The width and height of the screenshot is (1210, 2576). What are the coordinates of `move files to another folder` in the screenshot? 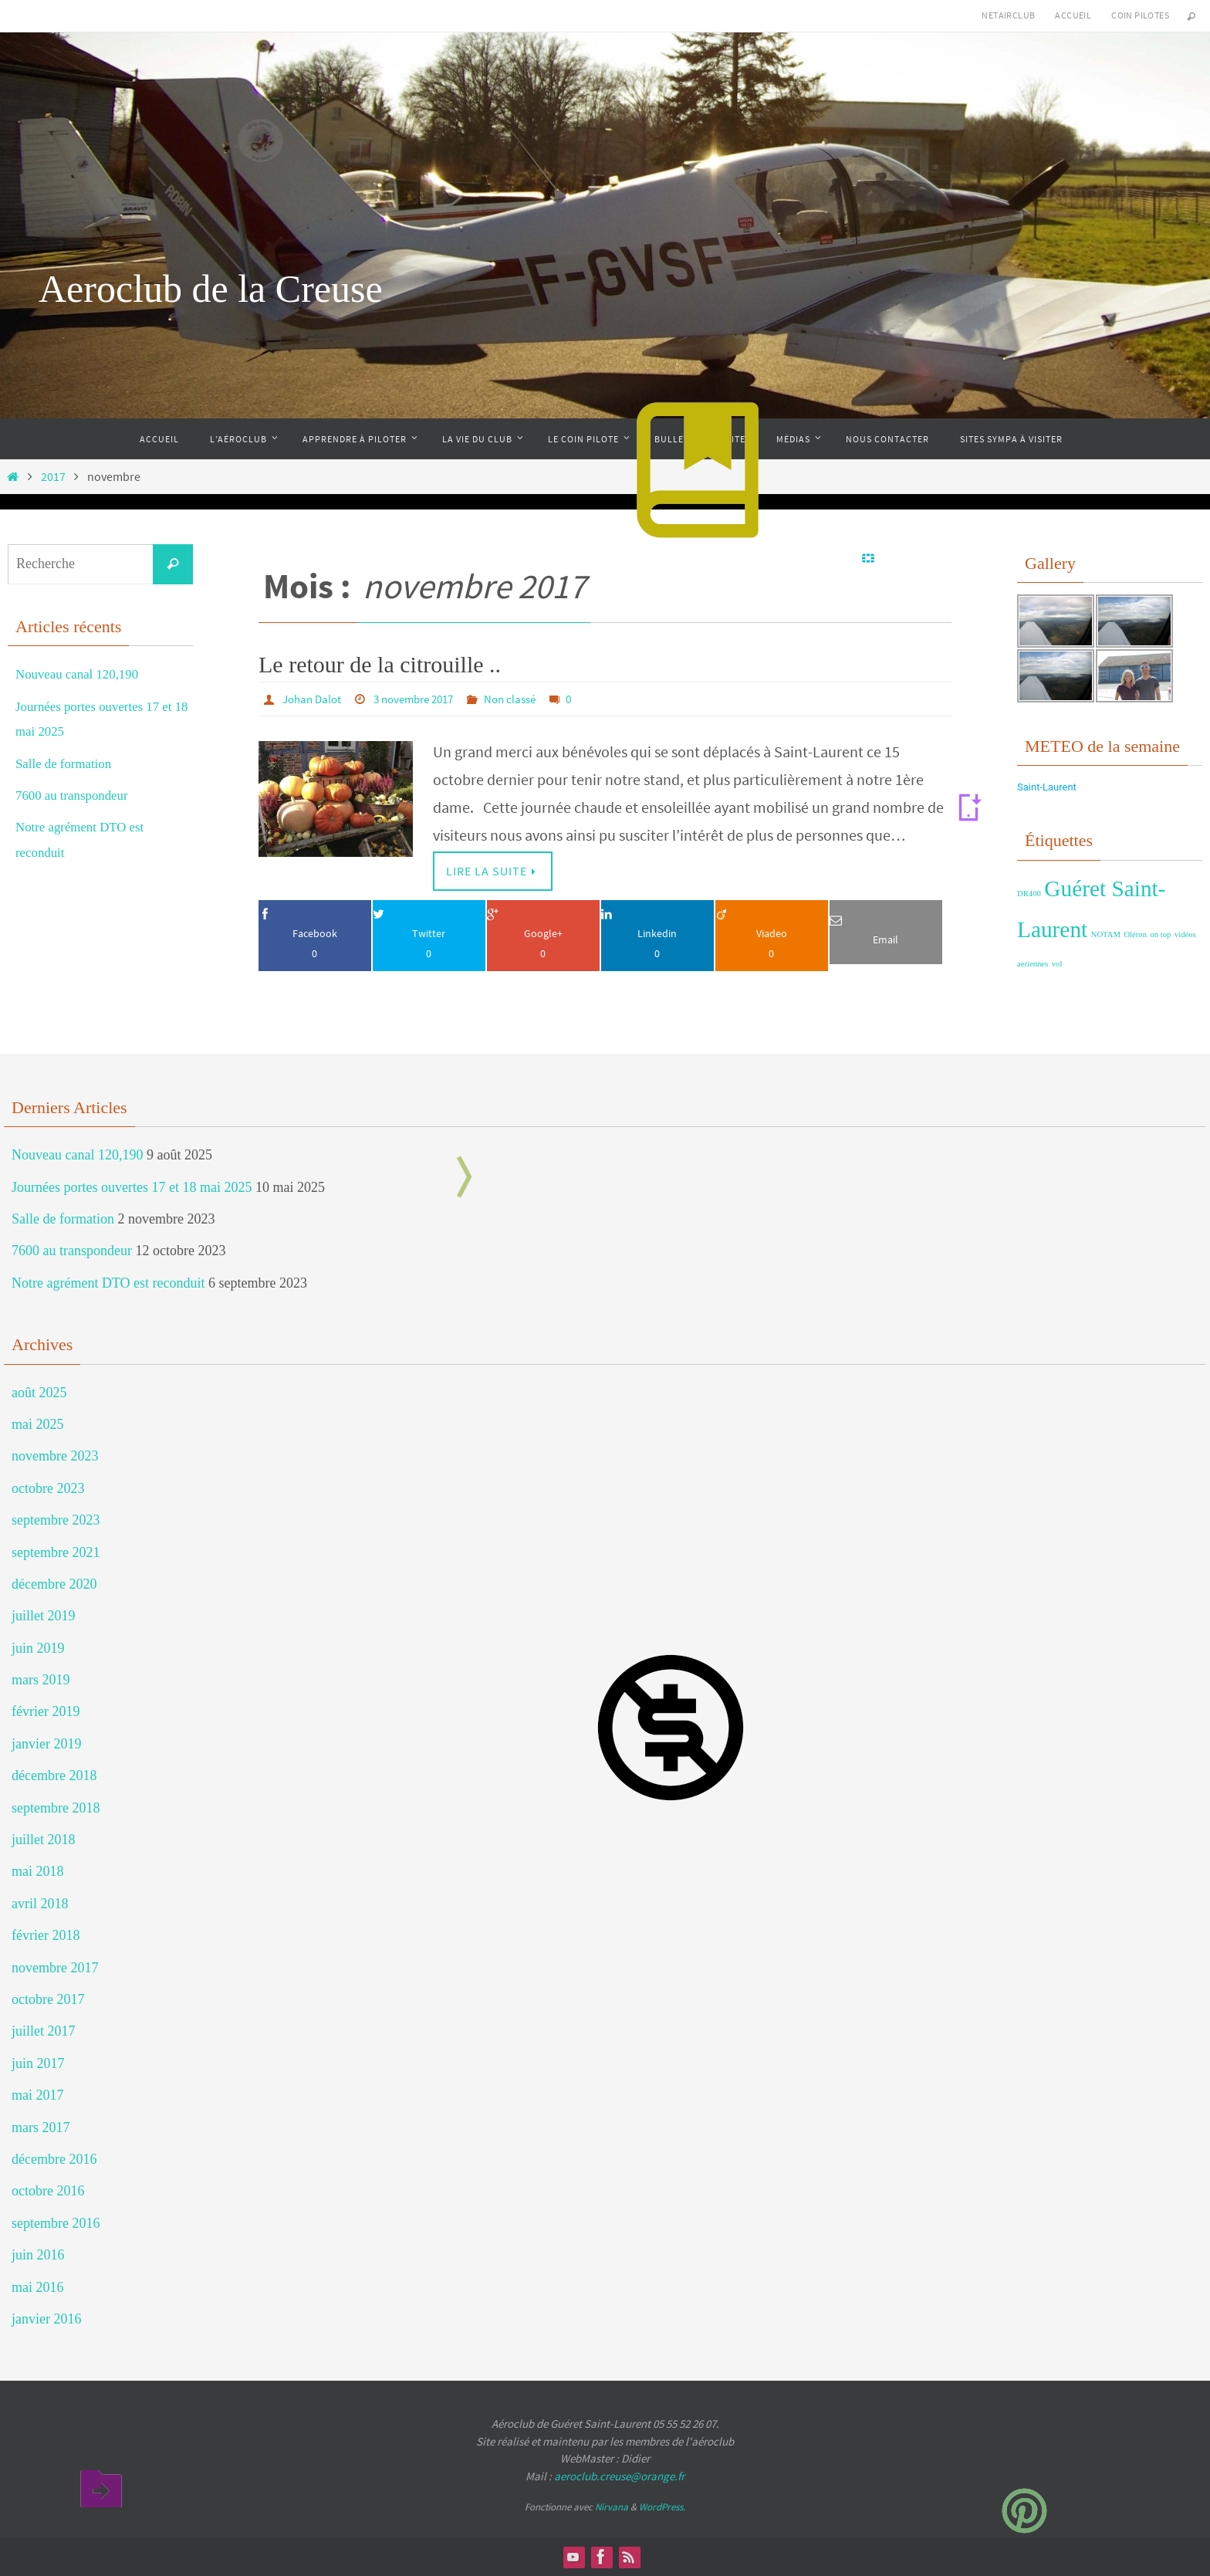 It's located at (101, 2489).